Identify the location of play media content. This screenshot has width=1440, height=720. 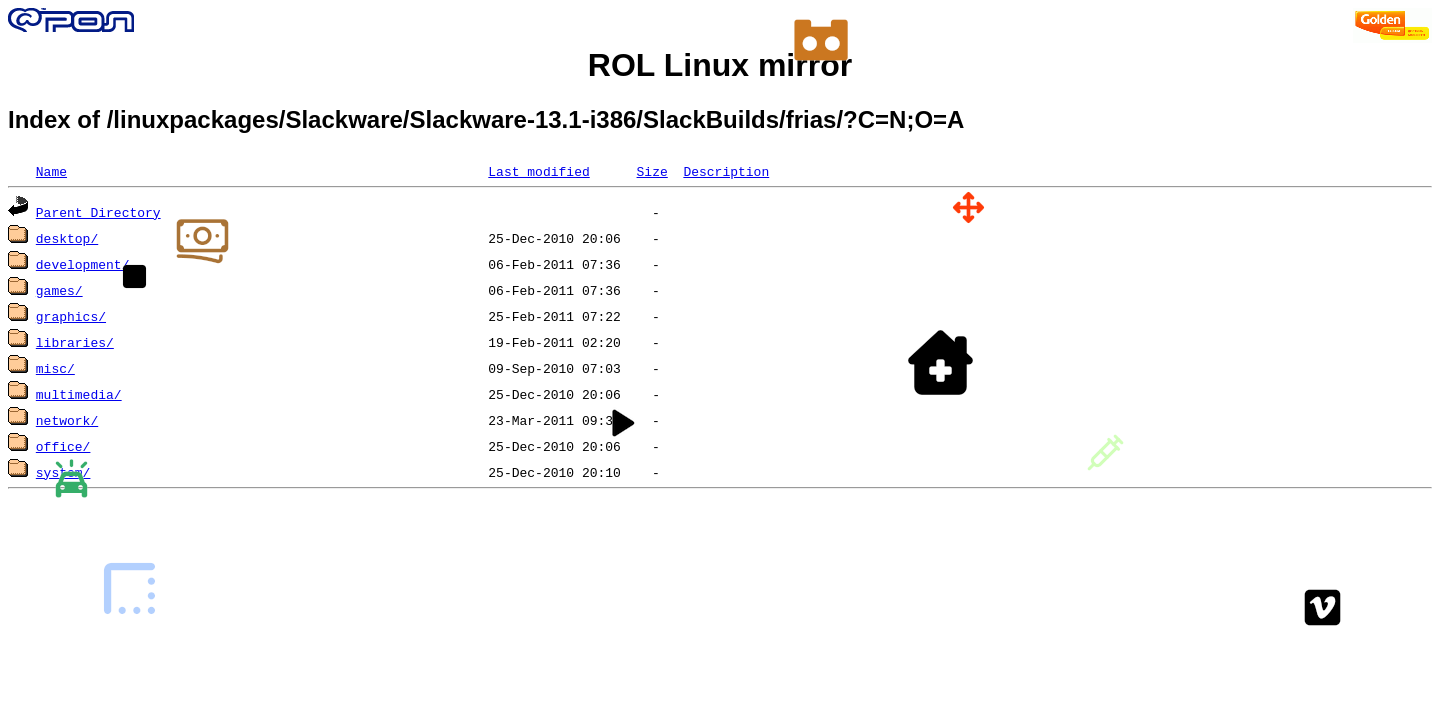
(621, 423).